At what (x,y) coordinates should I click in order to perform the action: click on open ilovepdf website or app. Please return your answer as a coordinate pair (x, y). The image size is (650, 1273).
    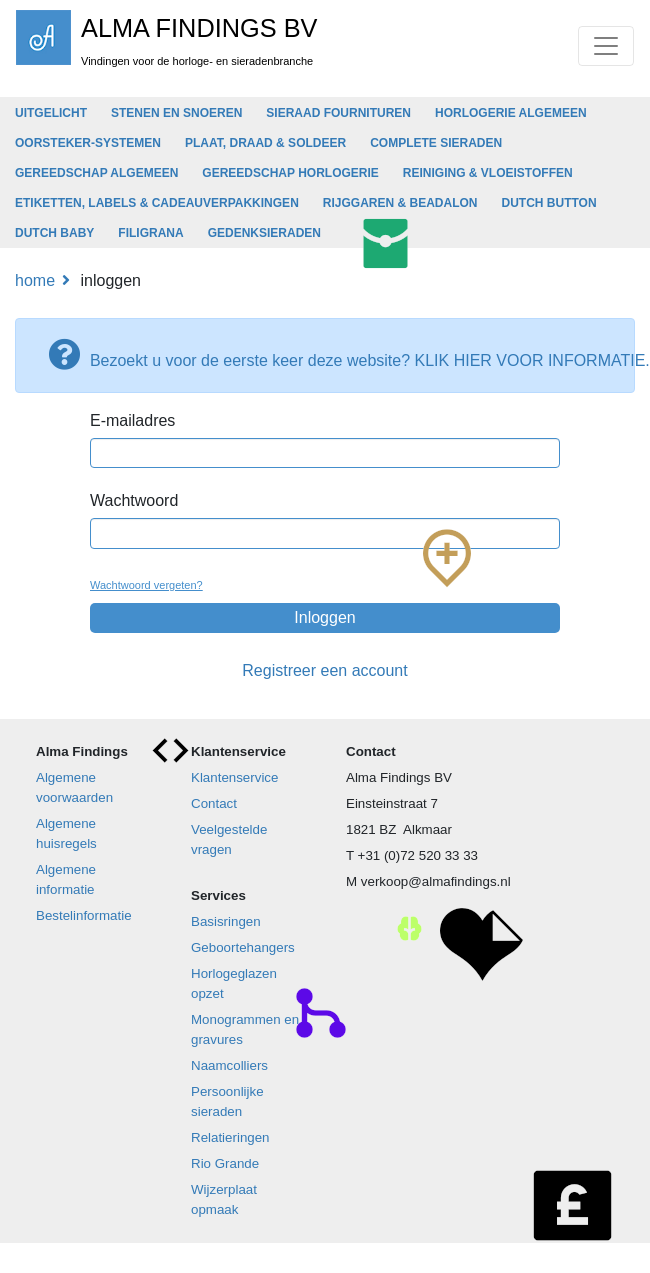
    Looking at the image, I should click on (481, 944).